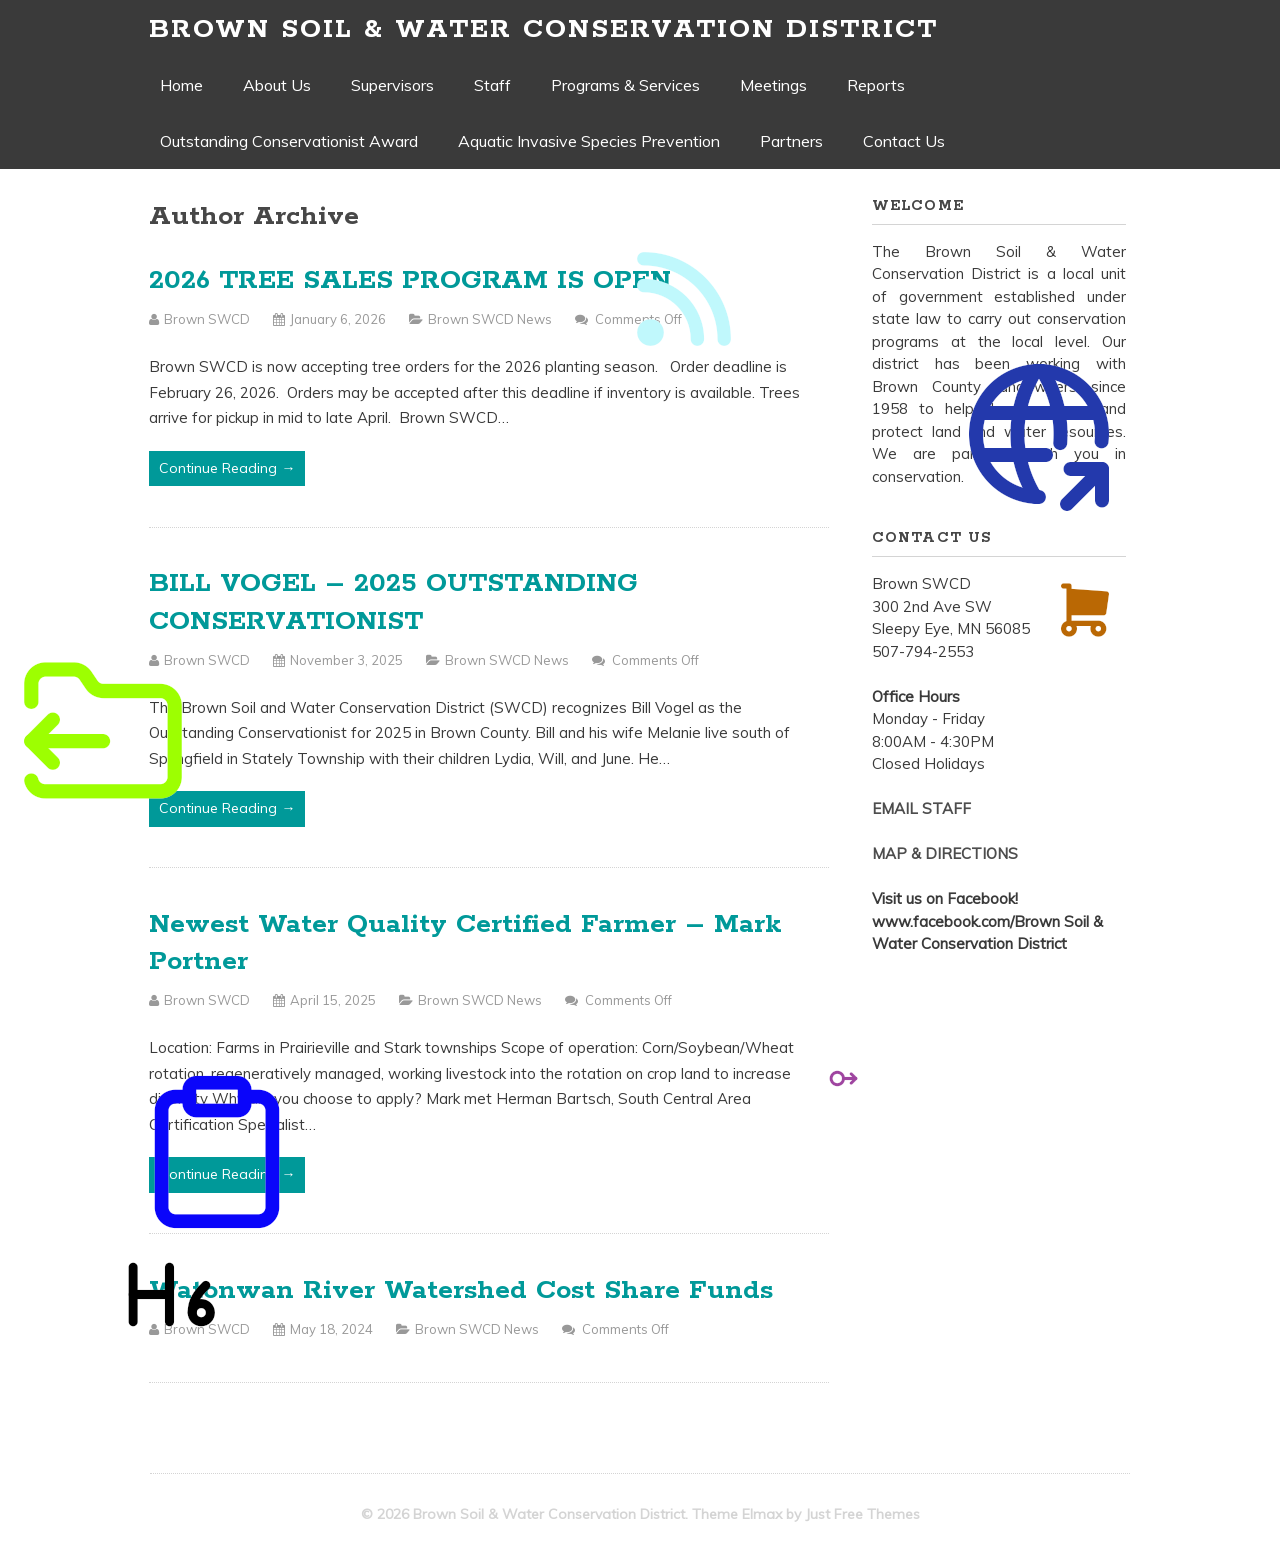  I want to click on share content to the web, so click(1039, 434).